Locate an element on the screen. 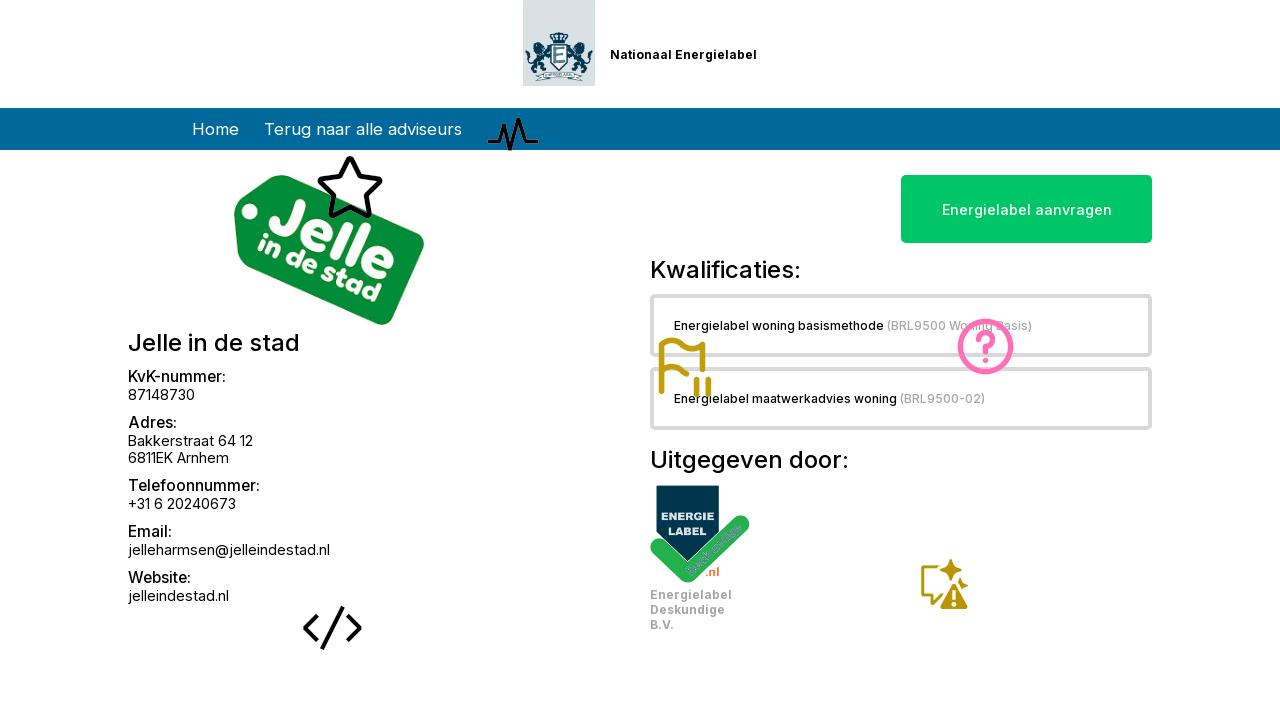 This screenshot has width=1280, height=720. access help or support information is located at coordinates (985, 346).